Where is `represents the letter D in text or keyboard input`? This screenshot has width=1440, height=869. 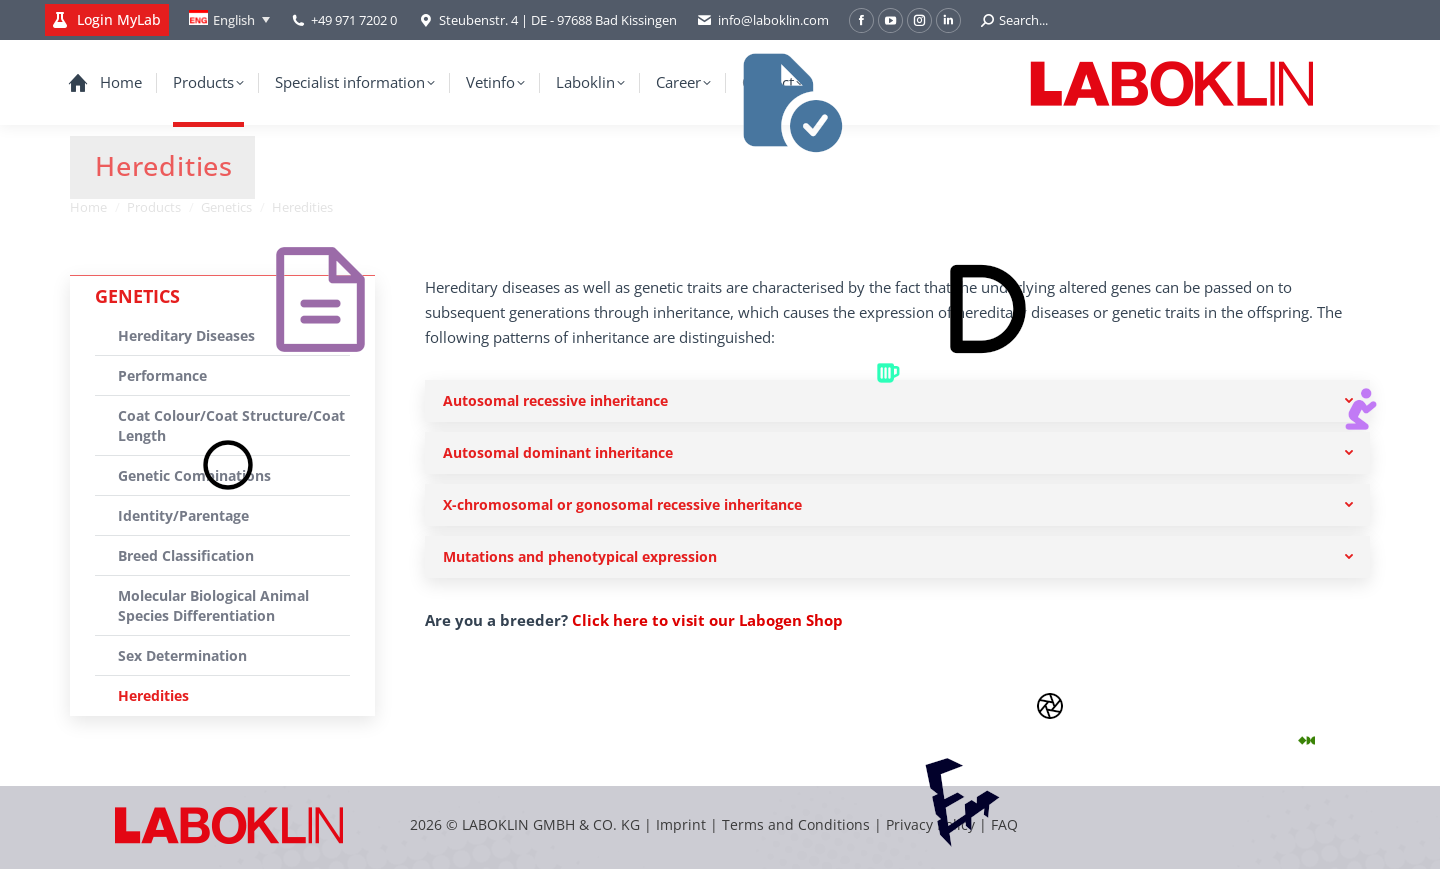 represents the letter D in text or keyboard input is located at coordinates (988, 309).